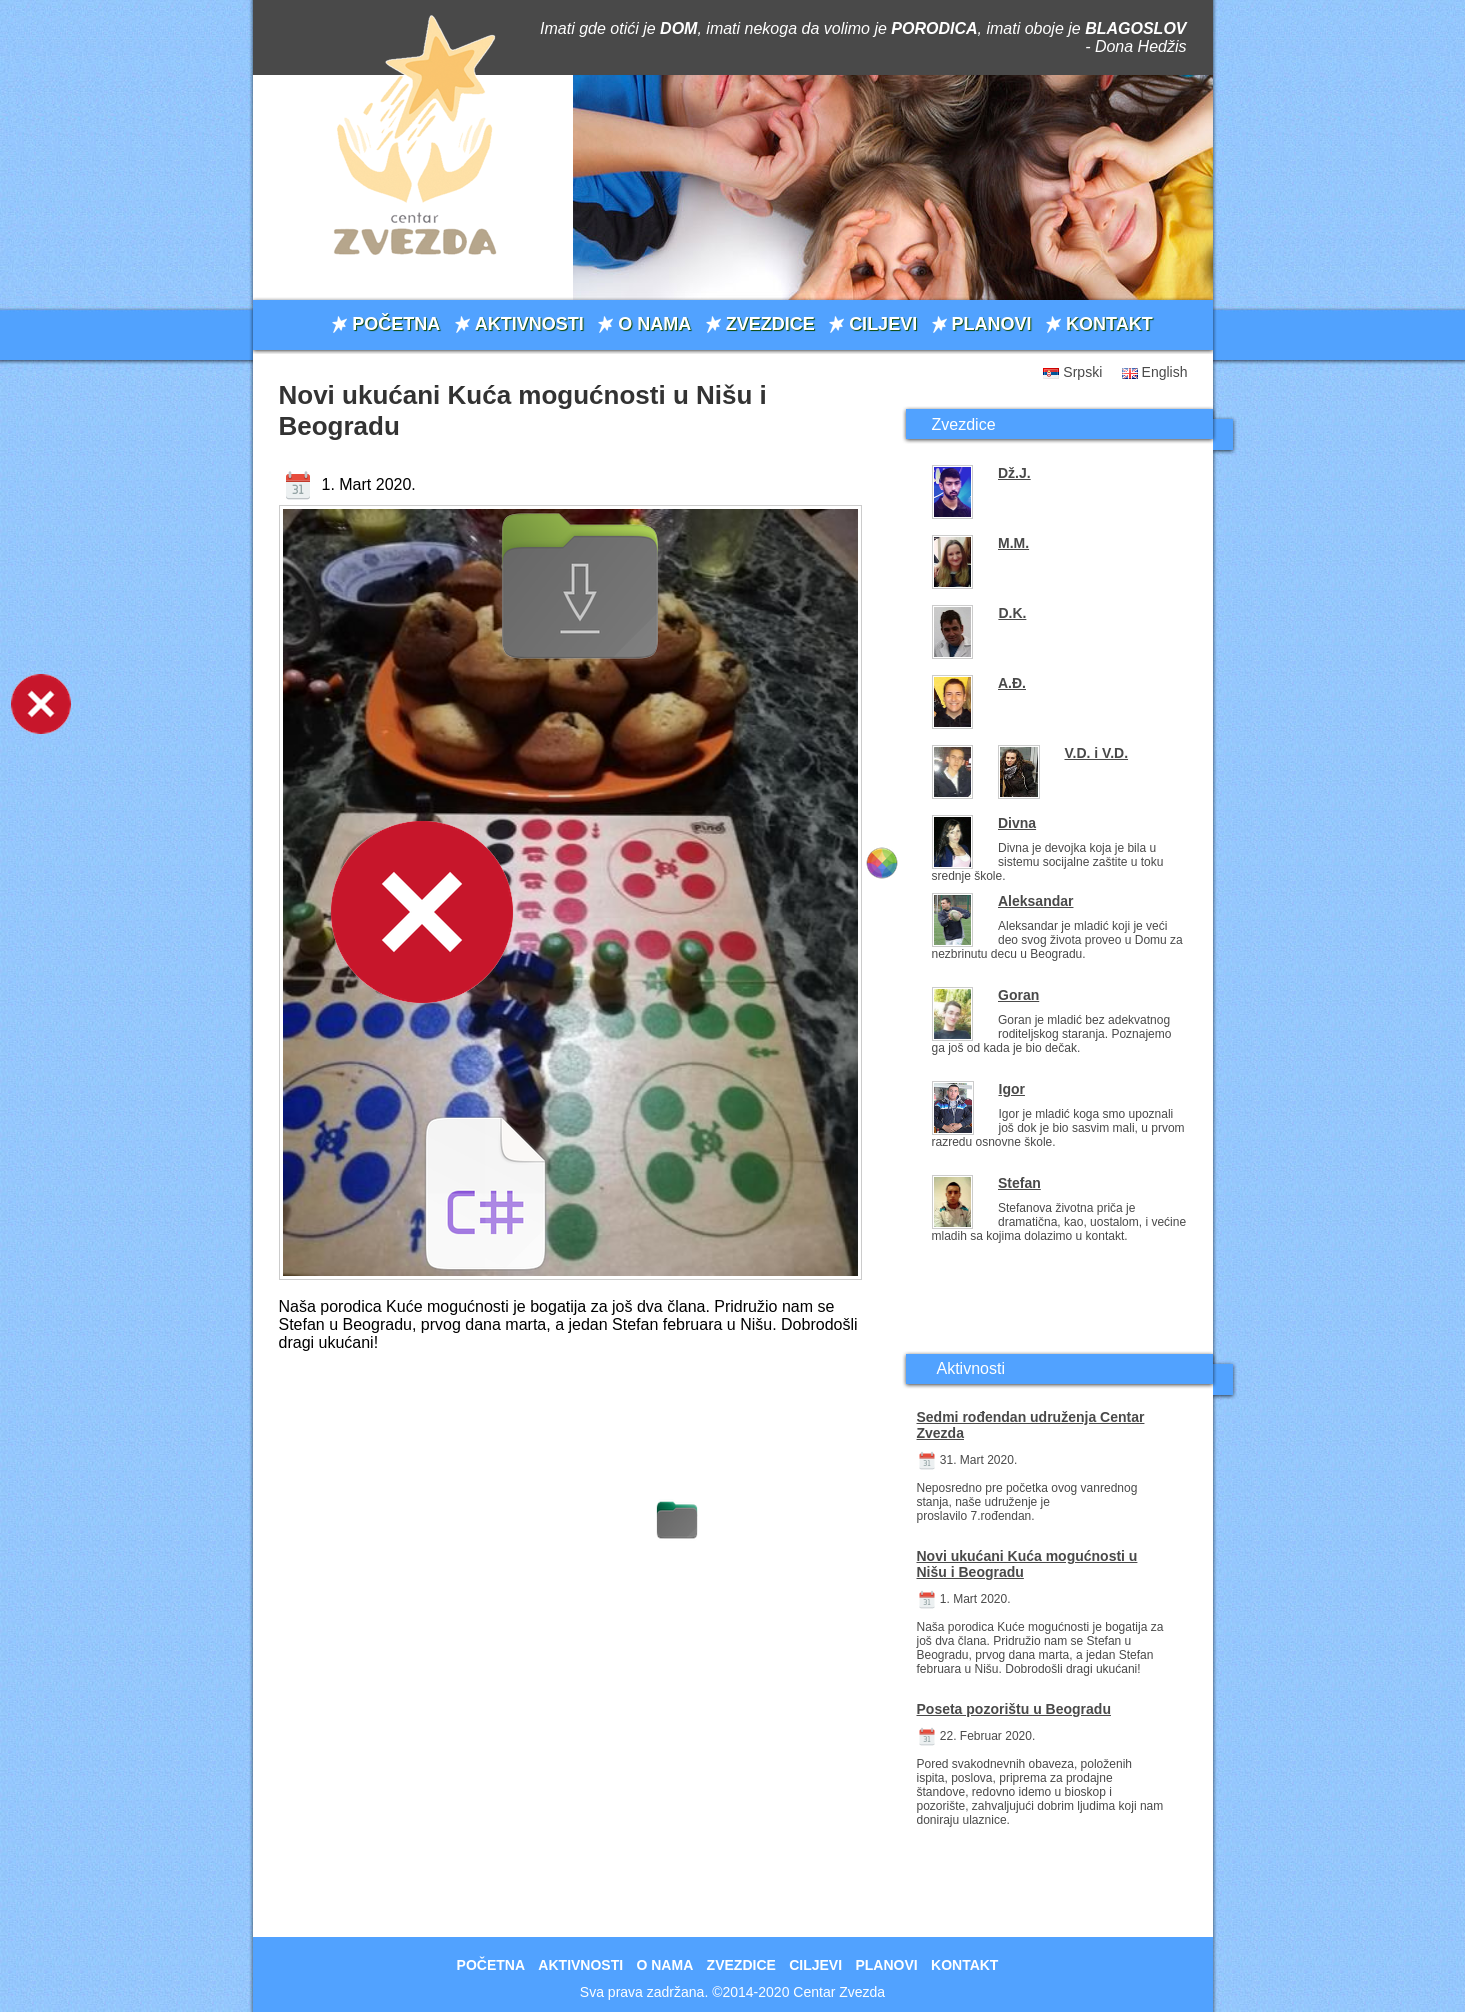 The width and height of the screenshot is (1465, 2012). I want to click on open file folder, so click(677, 1520).